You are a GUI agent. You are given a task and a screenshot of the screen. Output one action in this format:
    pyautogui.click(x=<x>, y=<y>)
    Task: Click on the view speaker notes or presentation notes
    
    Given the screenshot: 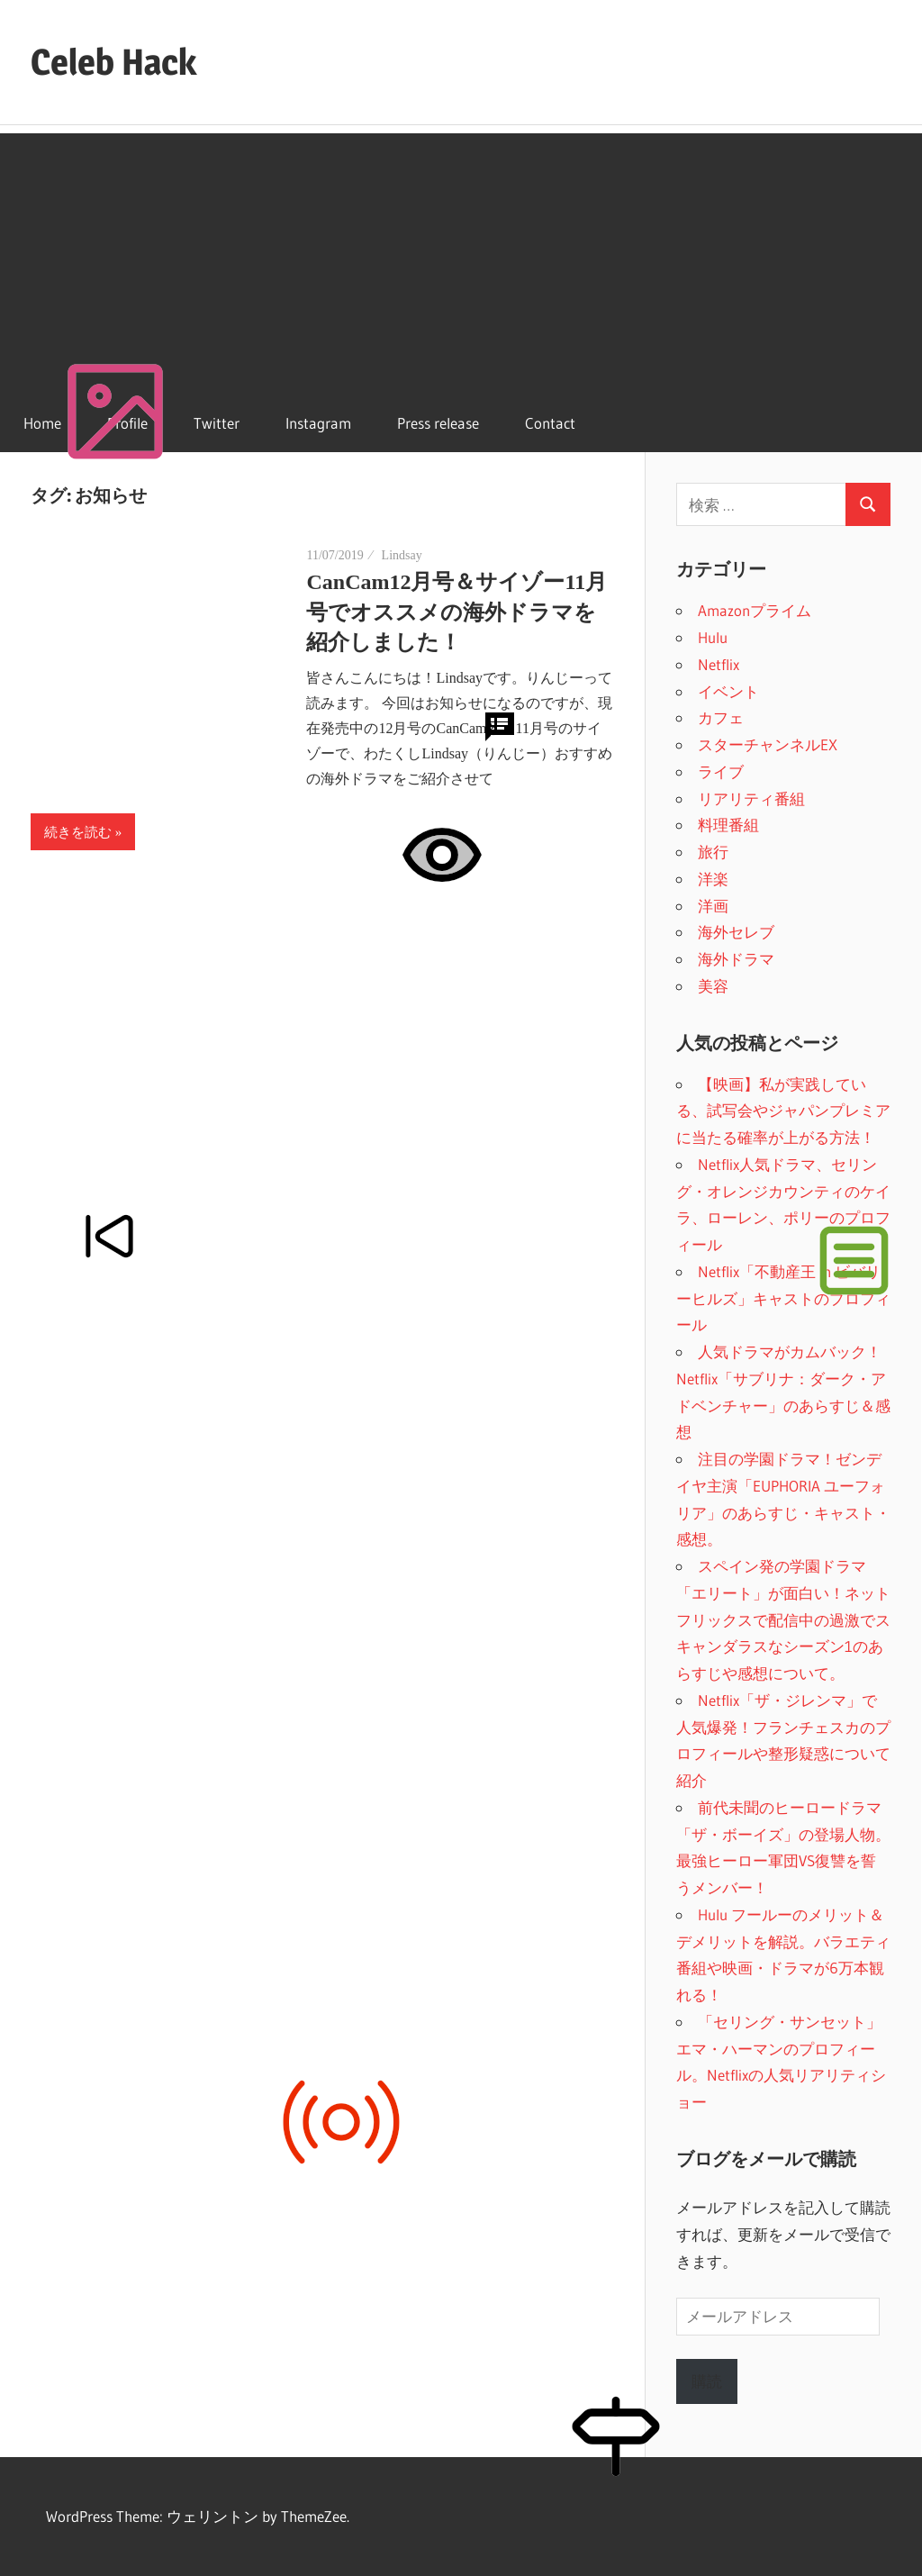 What is the action you would take?
    pyautogui.click(x=500, y=727)
    